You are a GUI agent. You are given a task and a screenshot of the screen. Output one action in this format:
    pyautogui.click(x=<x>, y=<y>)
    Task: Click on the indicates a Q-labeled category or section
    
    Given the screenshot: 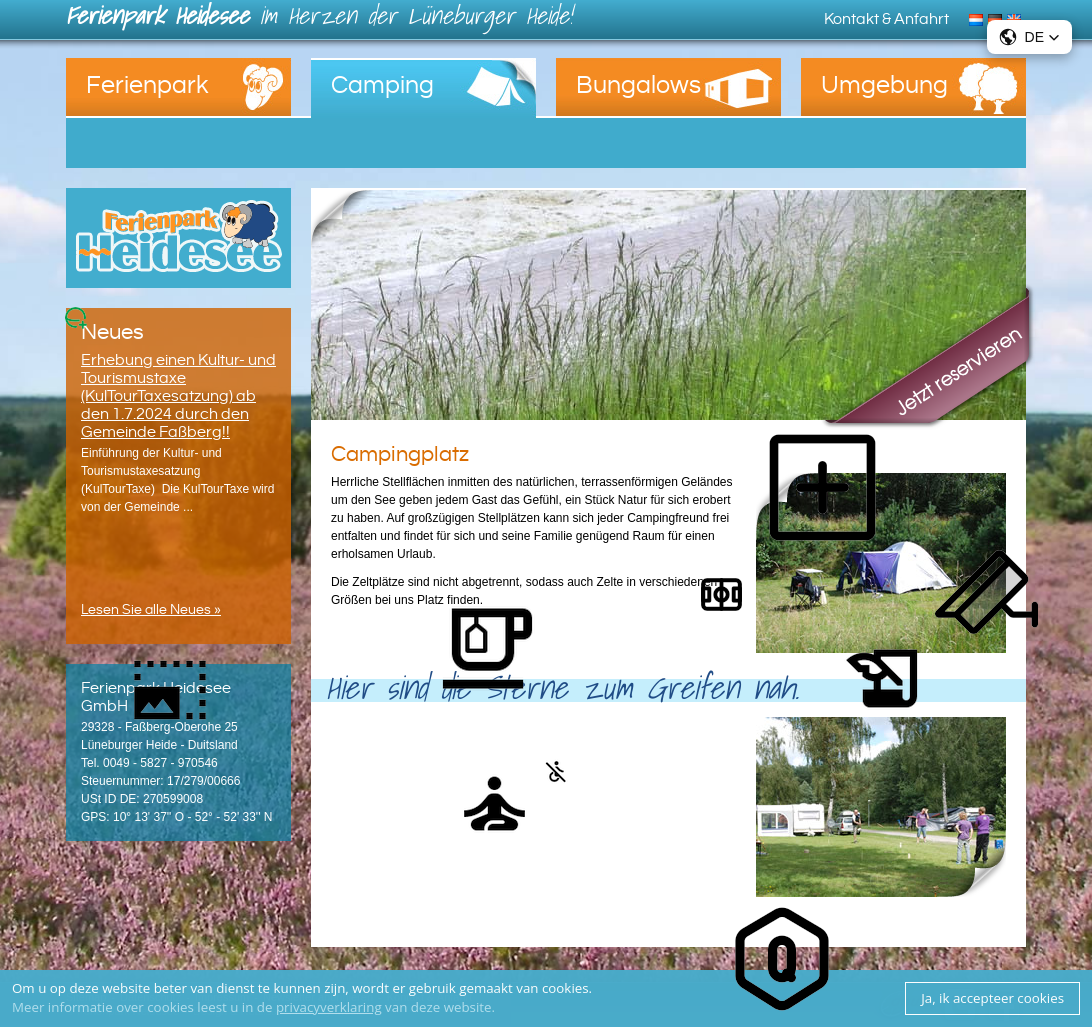 What is the action you would take?
    pyautogui.click(x=782, y=959)
    